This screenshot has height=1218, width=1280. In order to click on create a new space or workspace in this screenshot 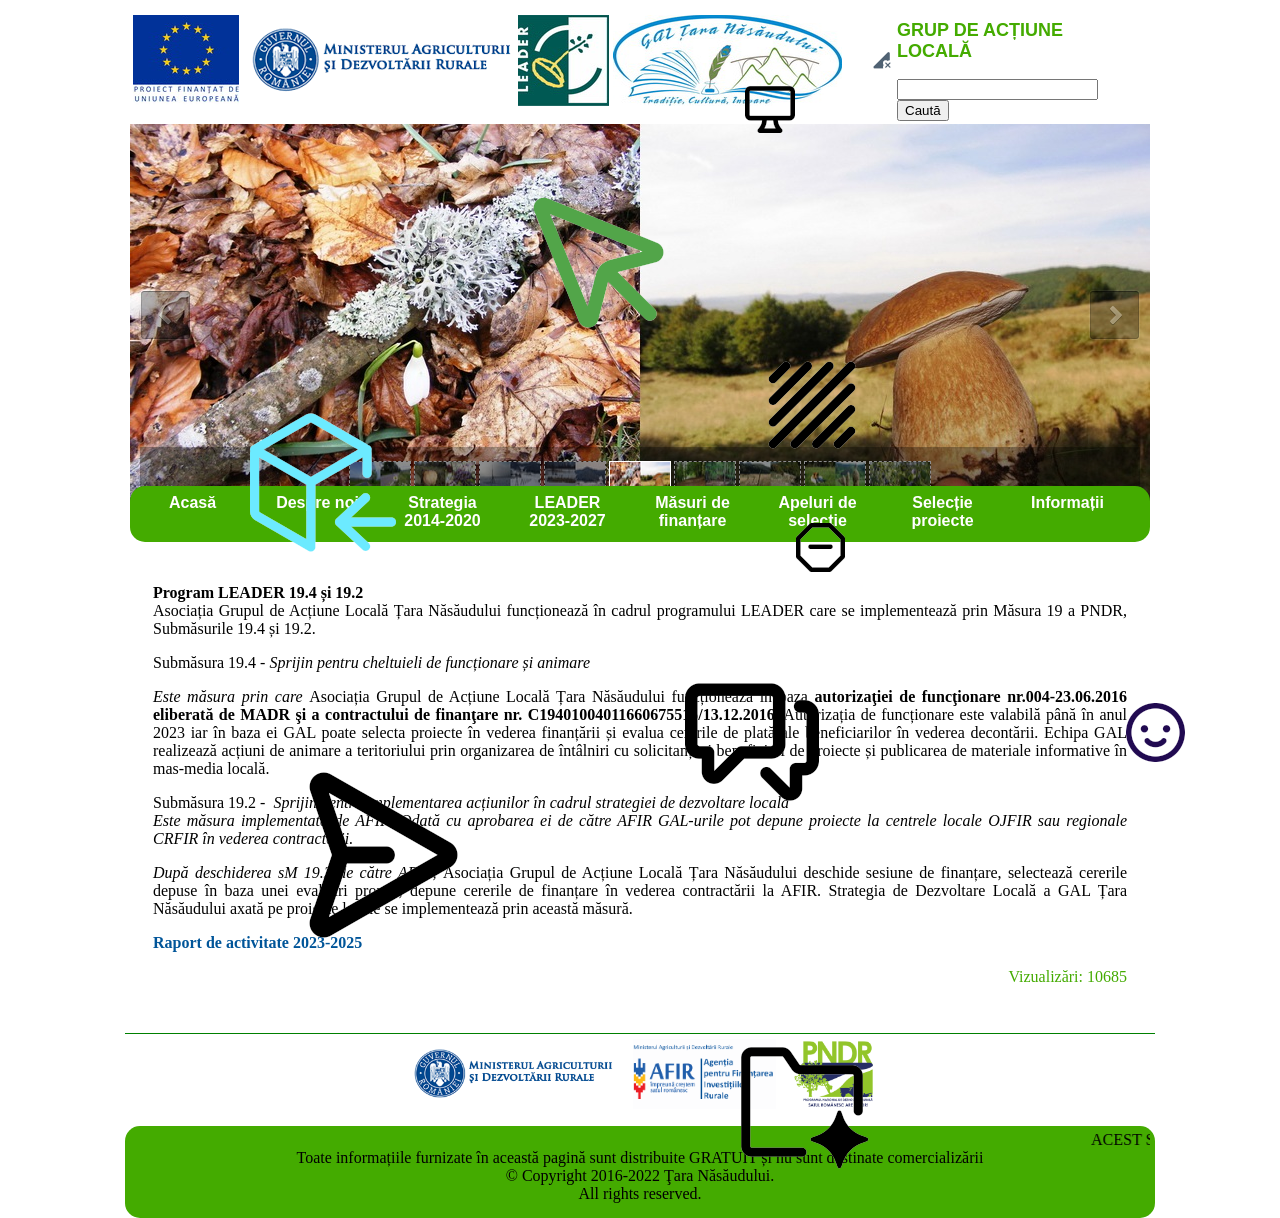, I will do `click(802, 1102)`.